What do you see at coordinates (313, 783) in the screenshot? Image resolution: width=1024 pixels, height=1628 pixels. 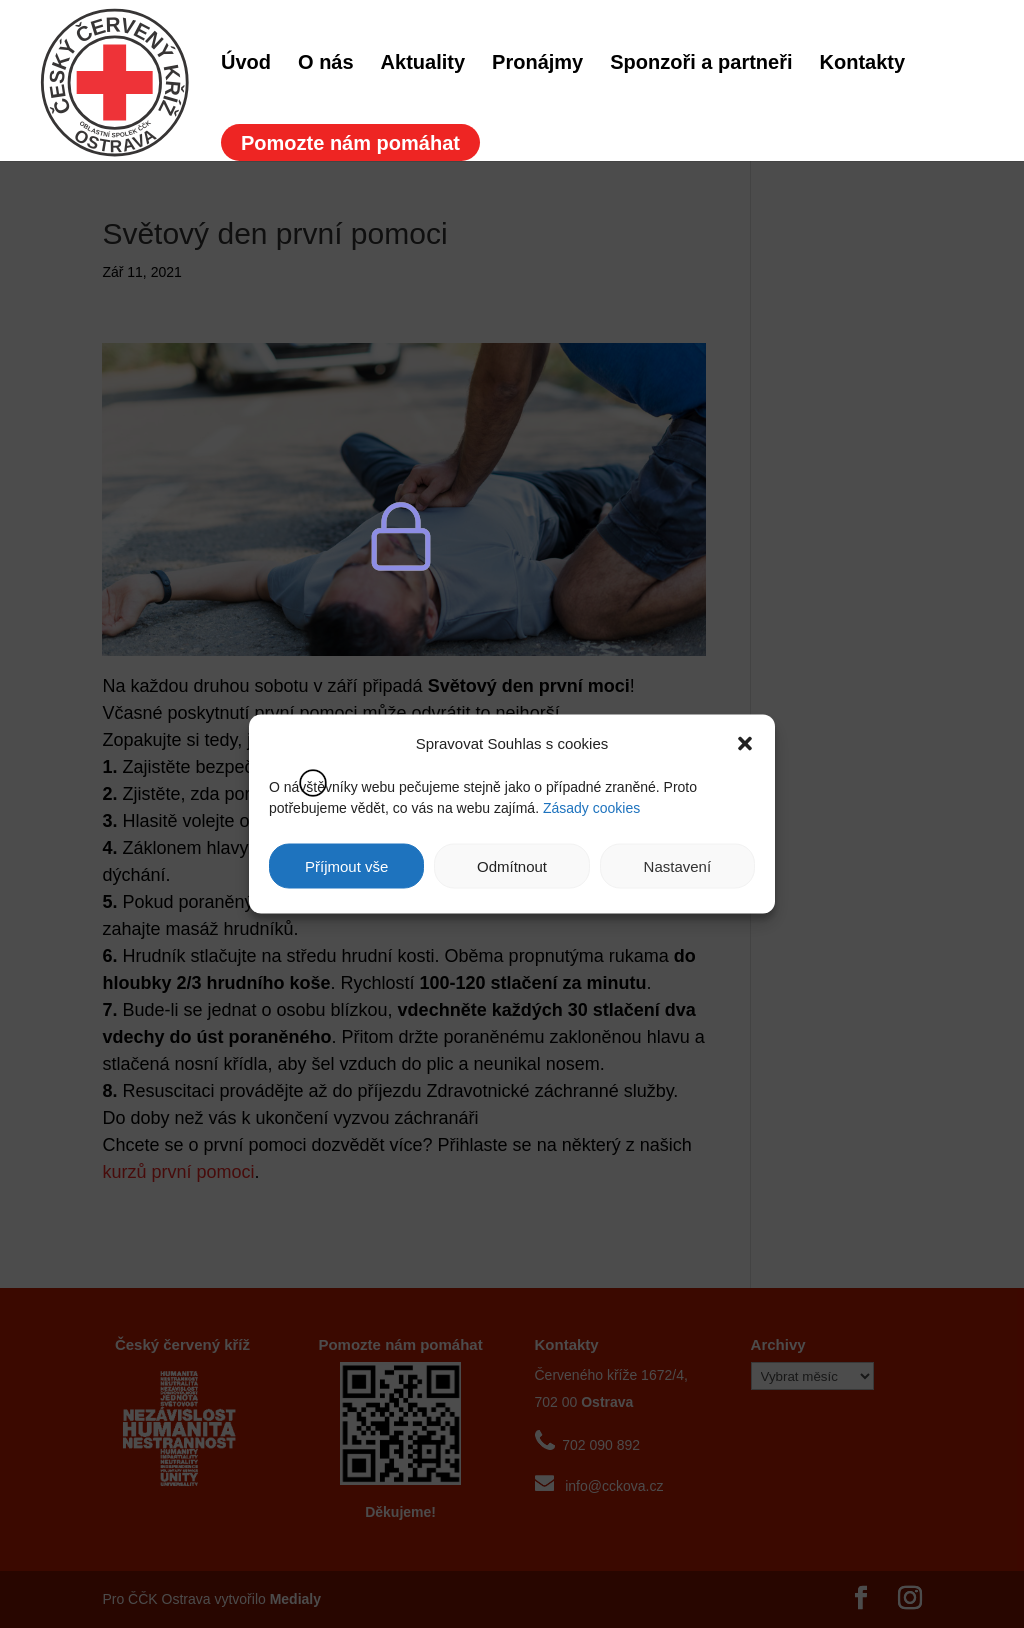 I see `unselected radio button or checkbox option` at bounding box center [313, 783].